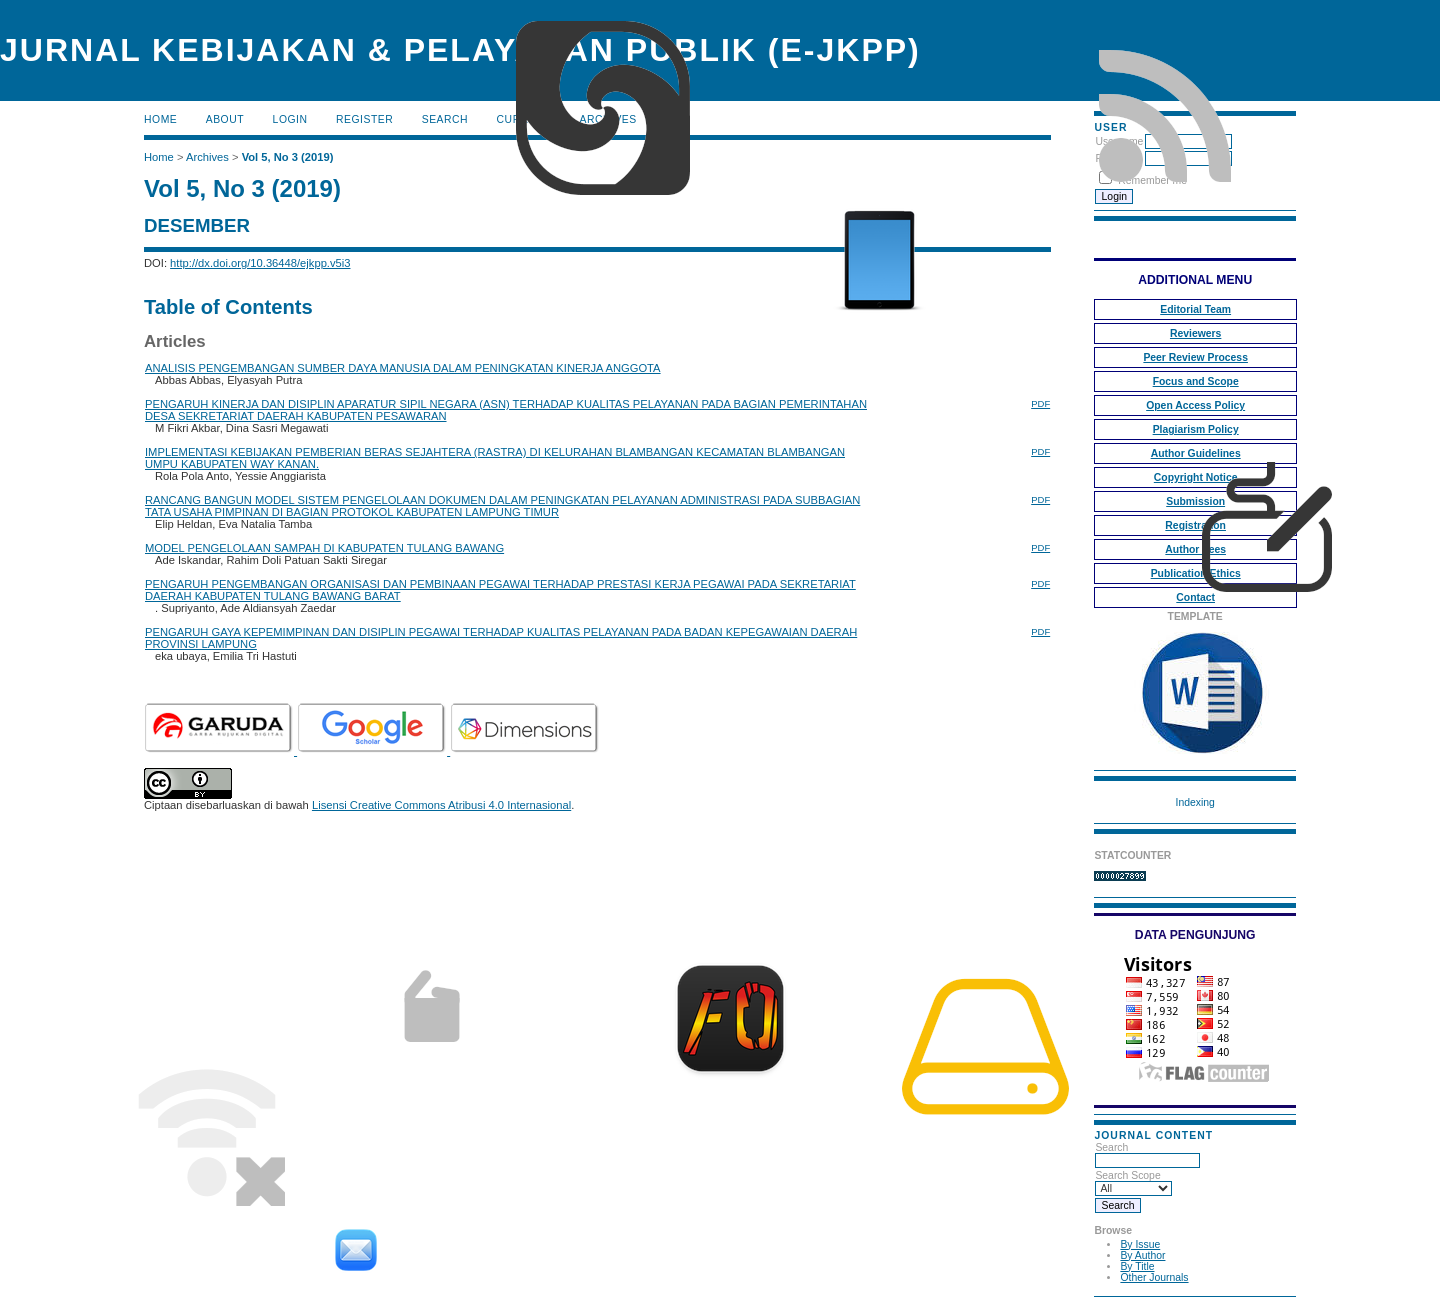  I want to click on subscribe to RSS feed, so click(1165, 116).